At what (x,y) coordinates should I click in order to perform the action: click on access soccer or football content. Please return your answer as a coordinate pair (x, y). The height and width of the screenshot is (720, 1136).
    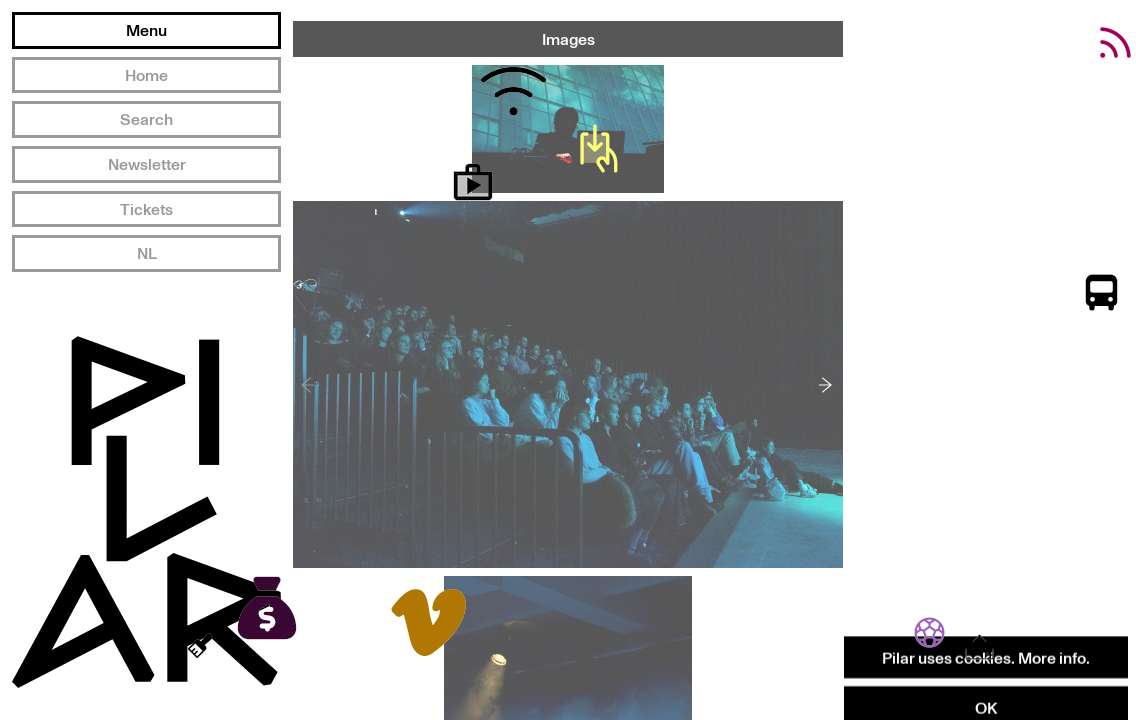
    Looking at the image, I should click on (929, 632).